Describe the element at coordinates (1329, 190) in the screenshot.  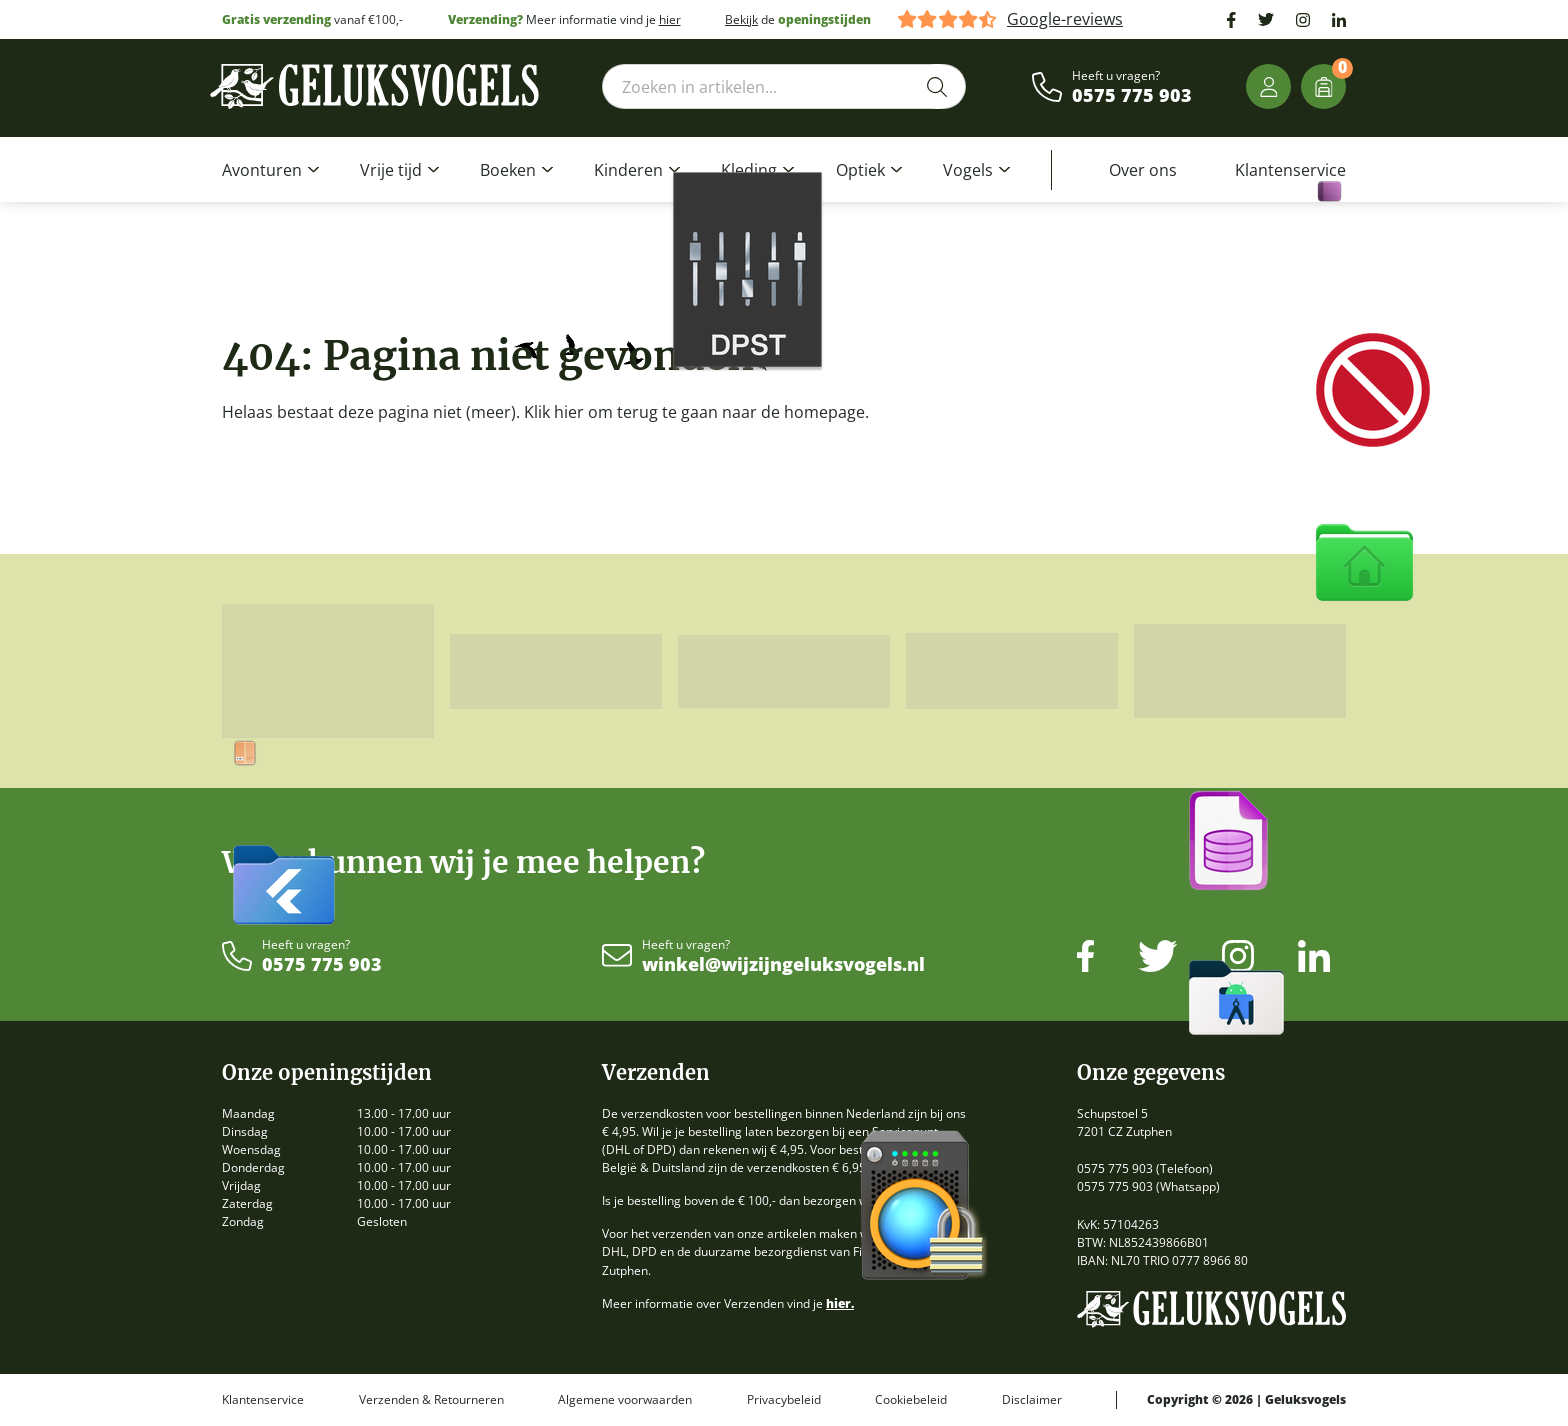
I see `access the desktop folder` at that location.